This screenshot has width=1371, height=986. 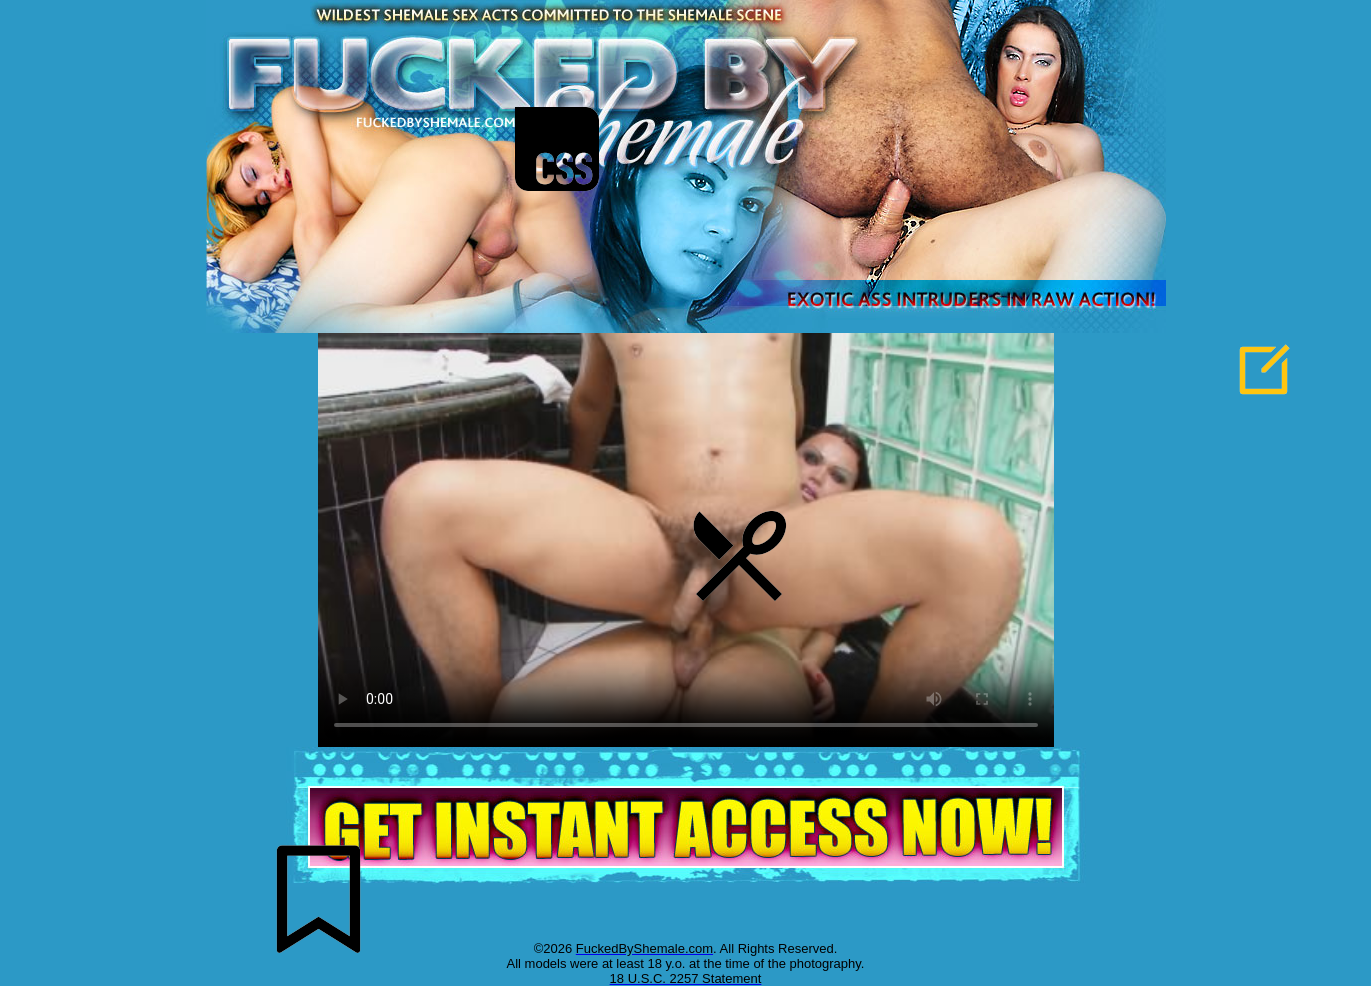 What do you see at coordinates (739, 553) in the screenshot?
I see `browse nearby restaurants` at bounding box center [739, 553].